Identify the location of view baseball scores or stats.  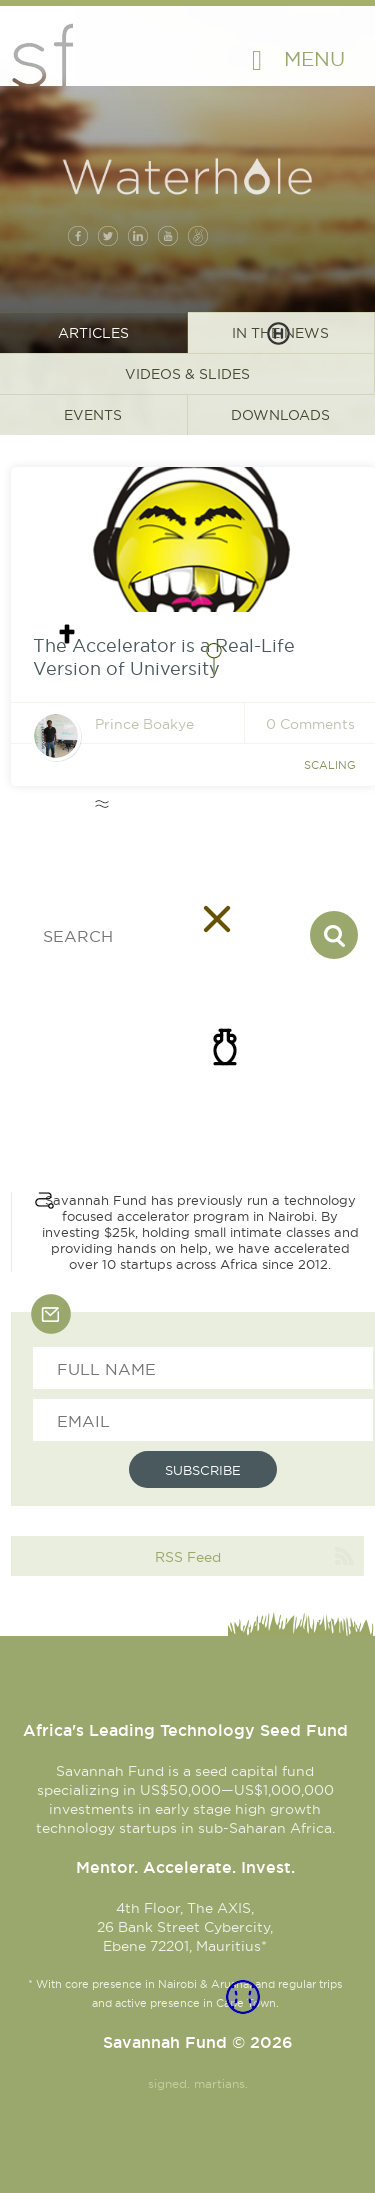
(243, 1997).